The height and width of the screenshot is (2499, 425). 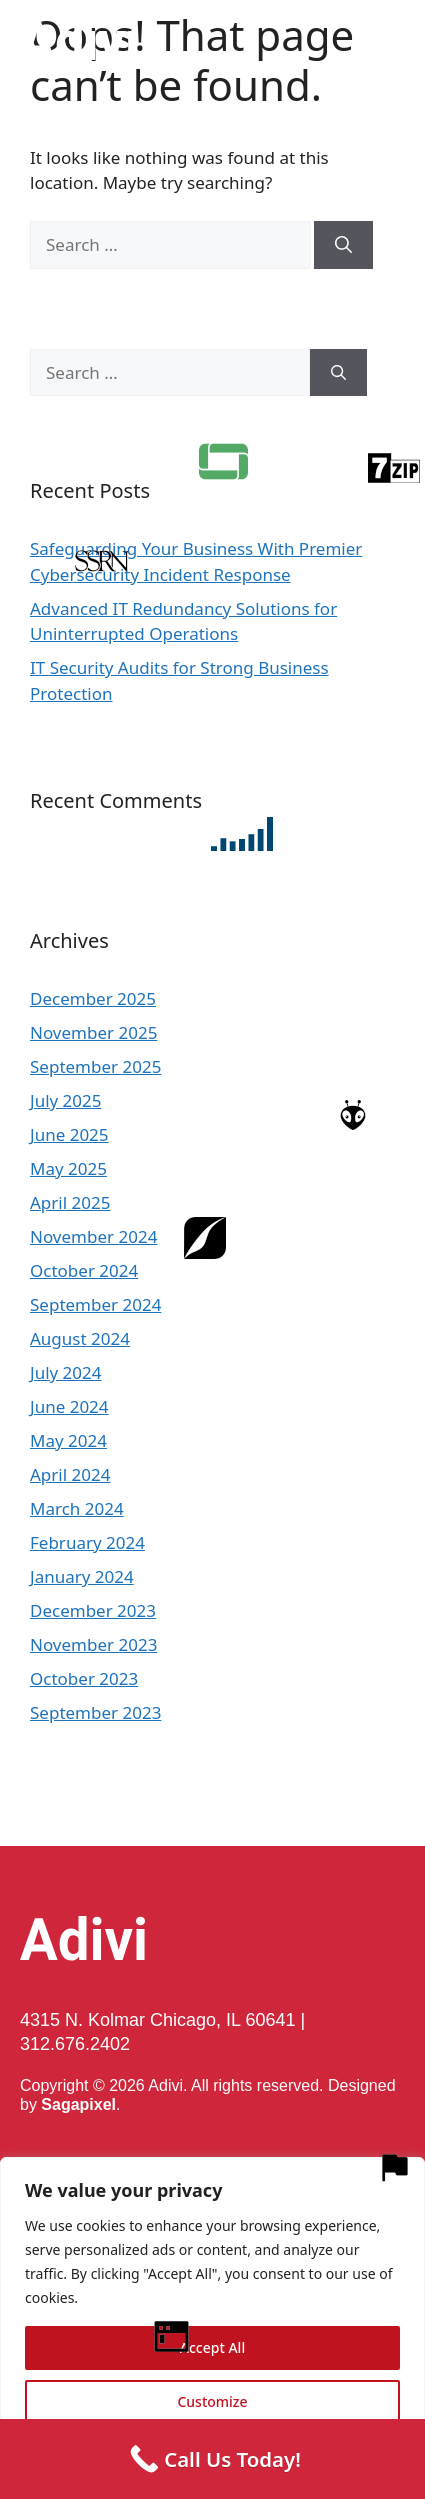 What do you see at coordinates (242, 834) in the screenshot?
I see `view Social Blade analytics` at bounding box center [242, 834].